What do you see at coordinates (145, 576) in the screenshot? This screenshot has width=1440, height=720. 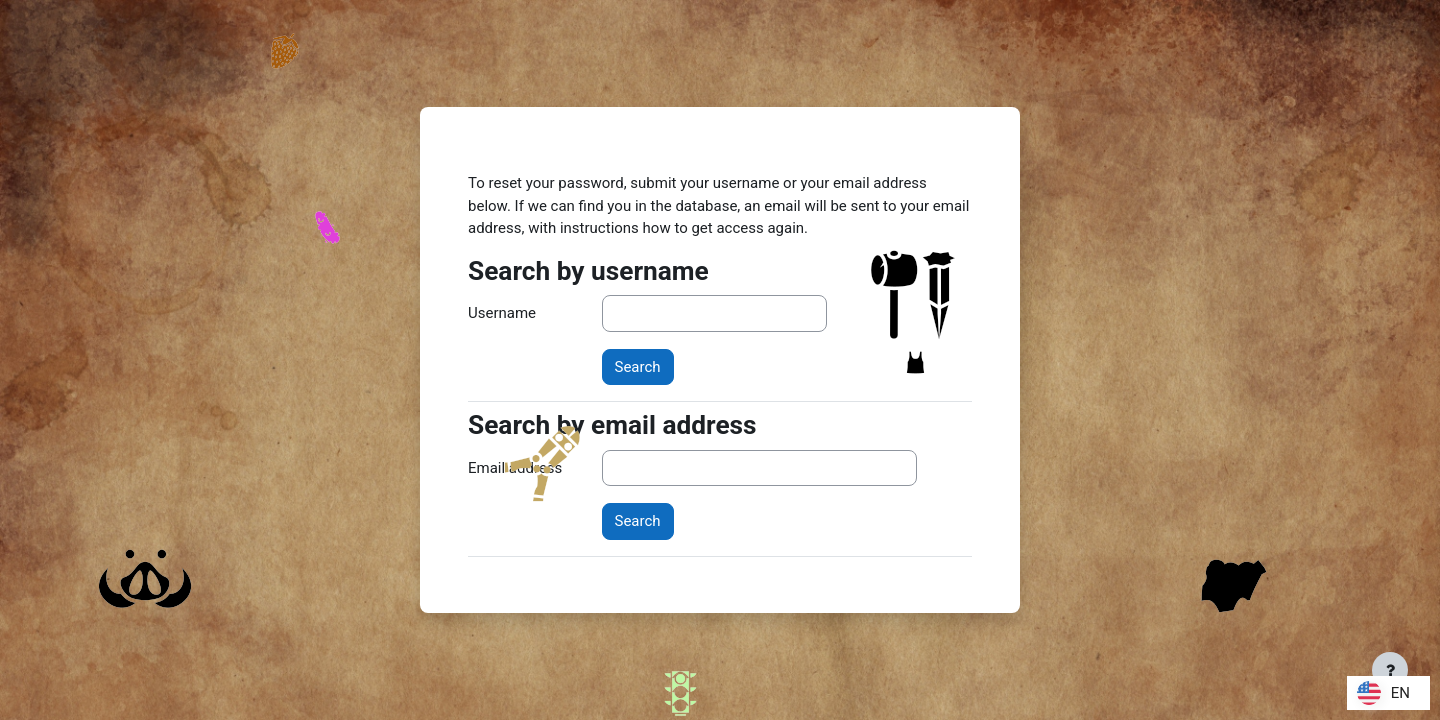 I see `select boar or wild pig character class` at bounding box center [145, 576].